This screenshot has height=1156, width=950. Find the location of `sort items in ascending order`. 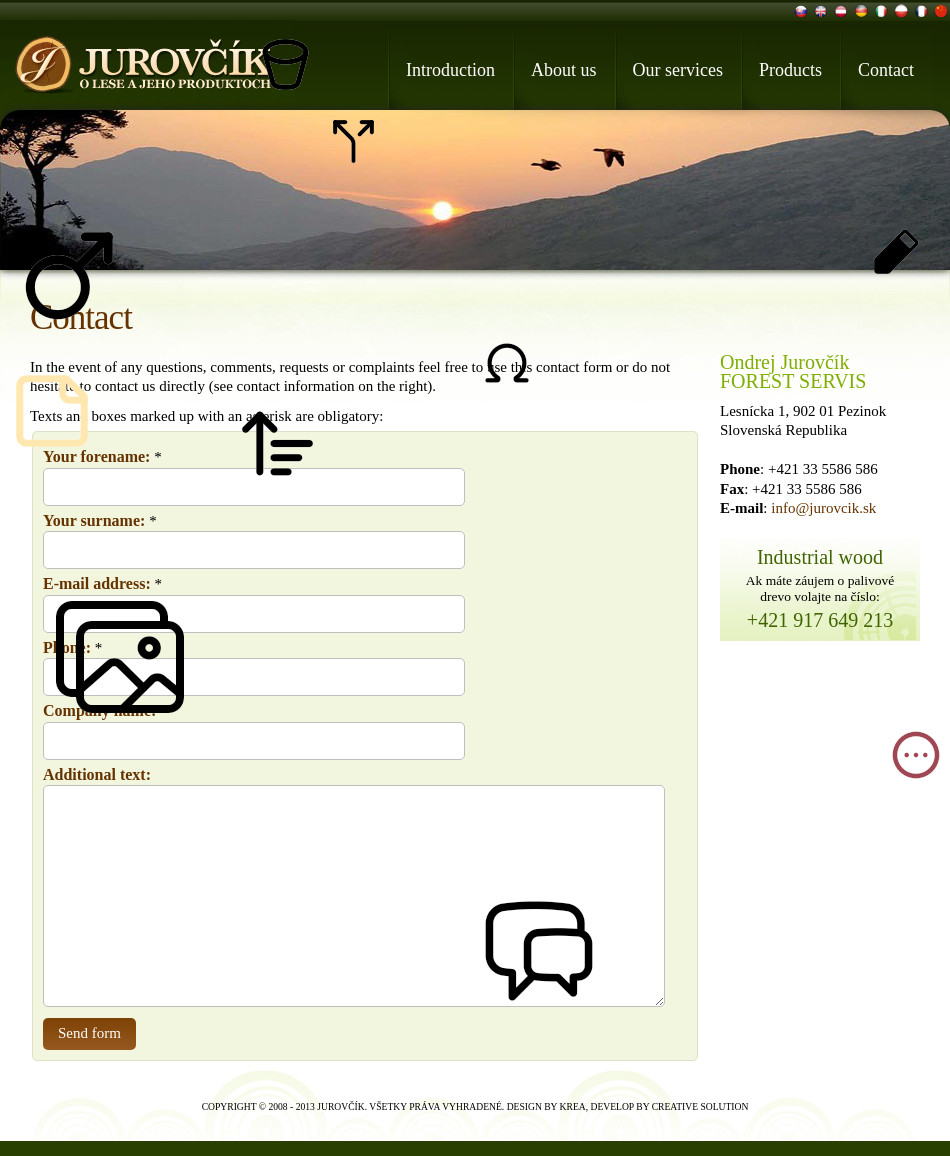

sort items in ascending order is located at coordinates (277, 443).